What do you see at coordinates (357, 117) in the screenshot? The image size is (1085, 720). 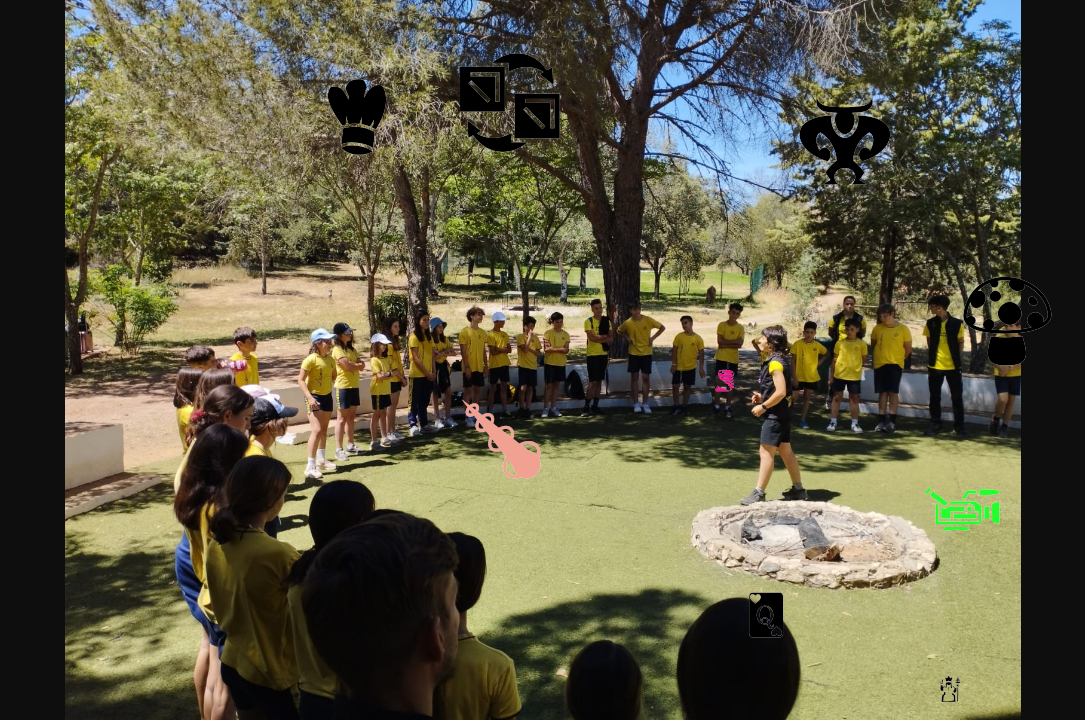 I see `access cooking or recipe features` at bounding box center [357, 117].